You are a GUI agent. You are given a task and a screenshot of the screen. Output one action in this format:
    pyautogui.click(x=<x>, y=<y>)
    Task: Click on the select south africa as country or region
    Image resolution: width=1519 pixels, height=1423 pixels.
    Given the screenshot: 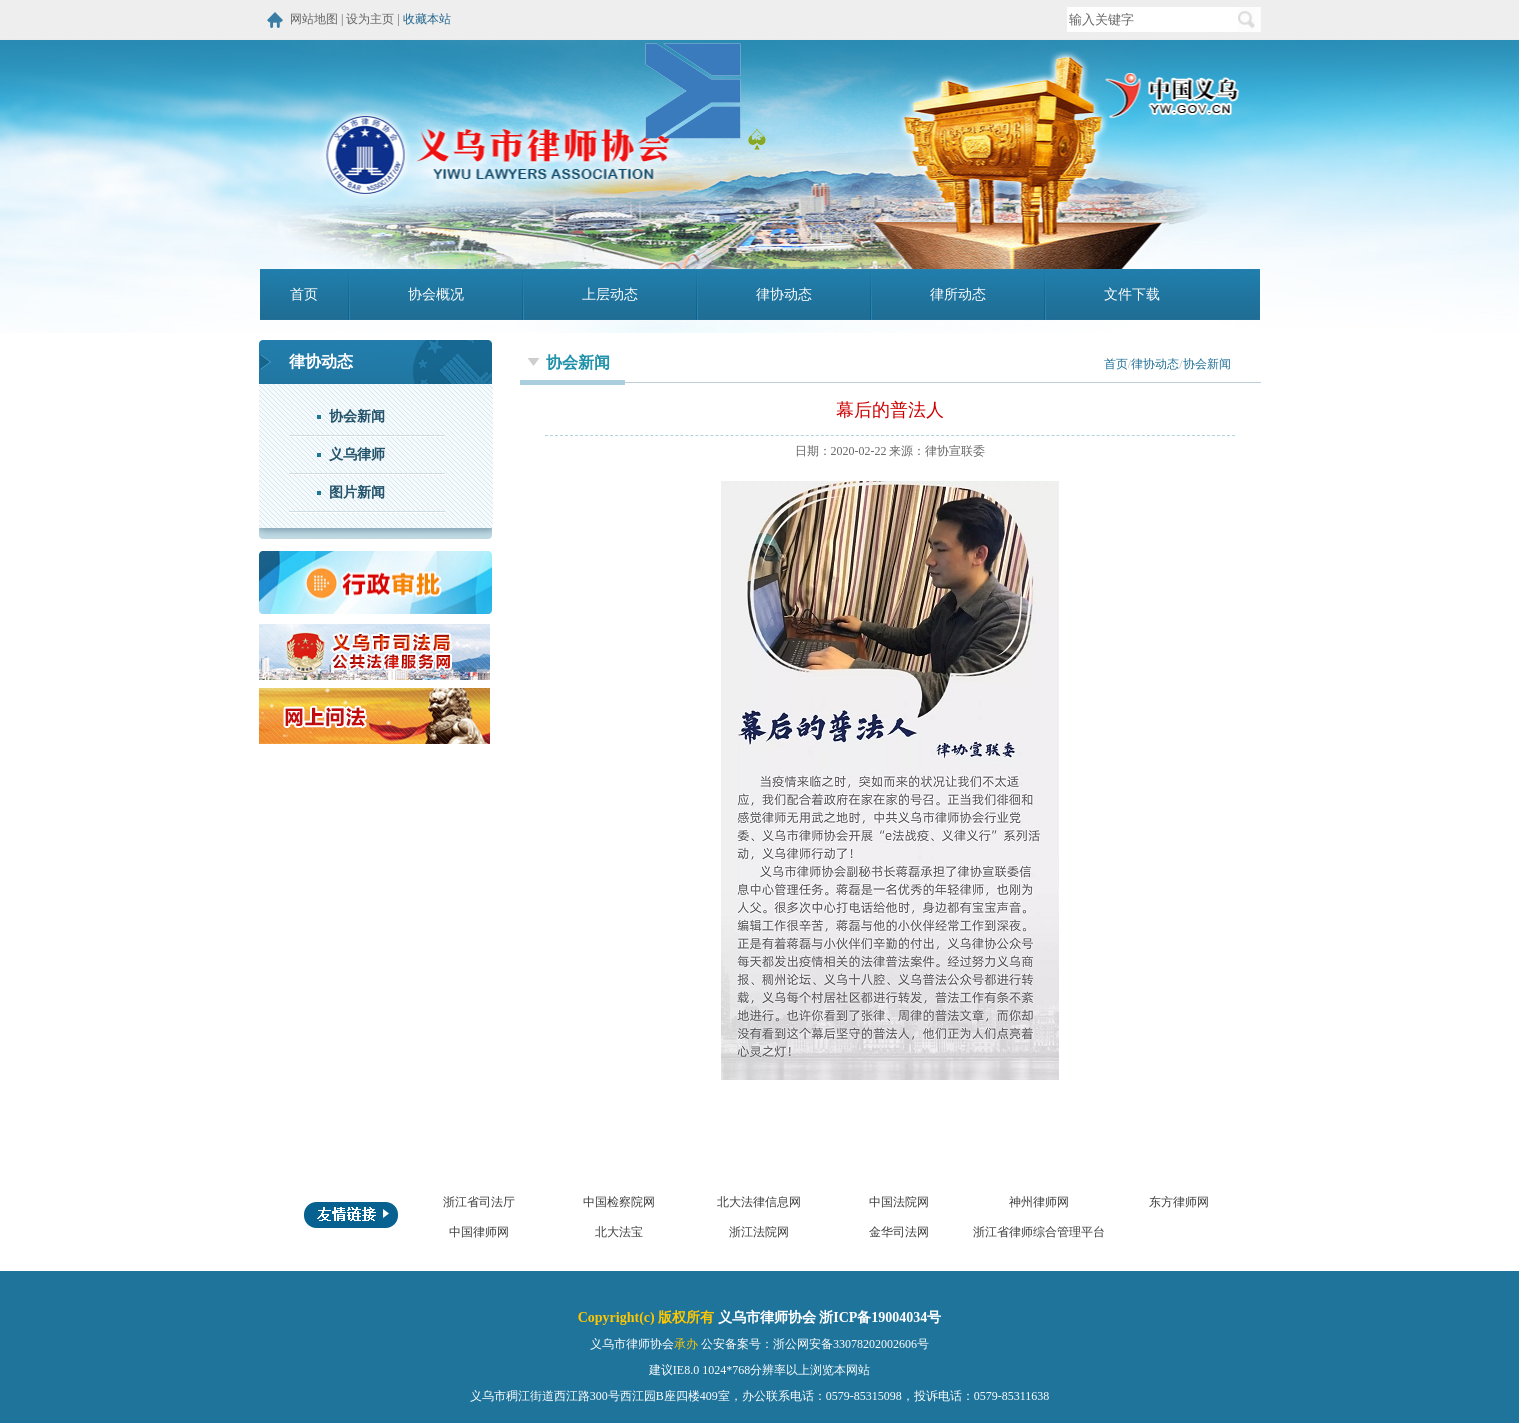 What is the action you would take?
    pyautogui.click(x=693, y=91)
    